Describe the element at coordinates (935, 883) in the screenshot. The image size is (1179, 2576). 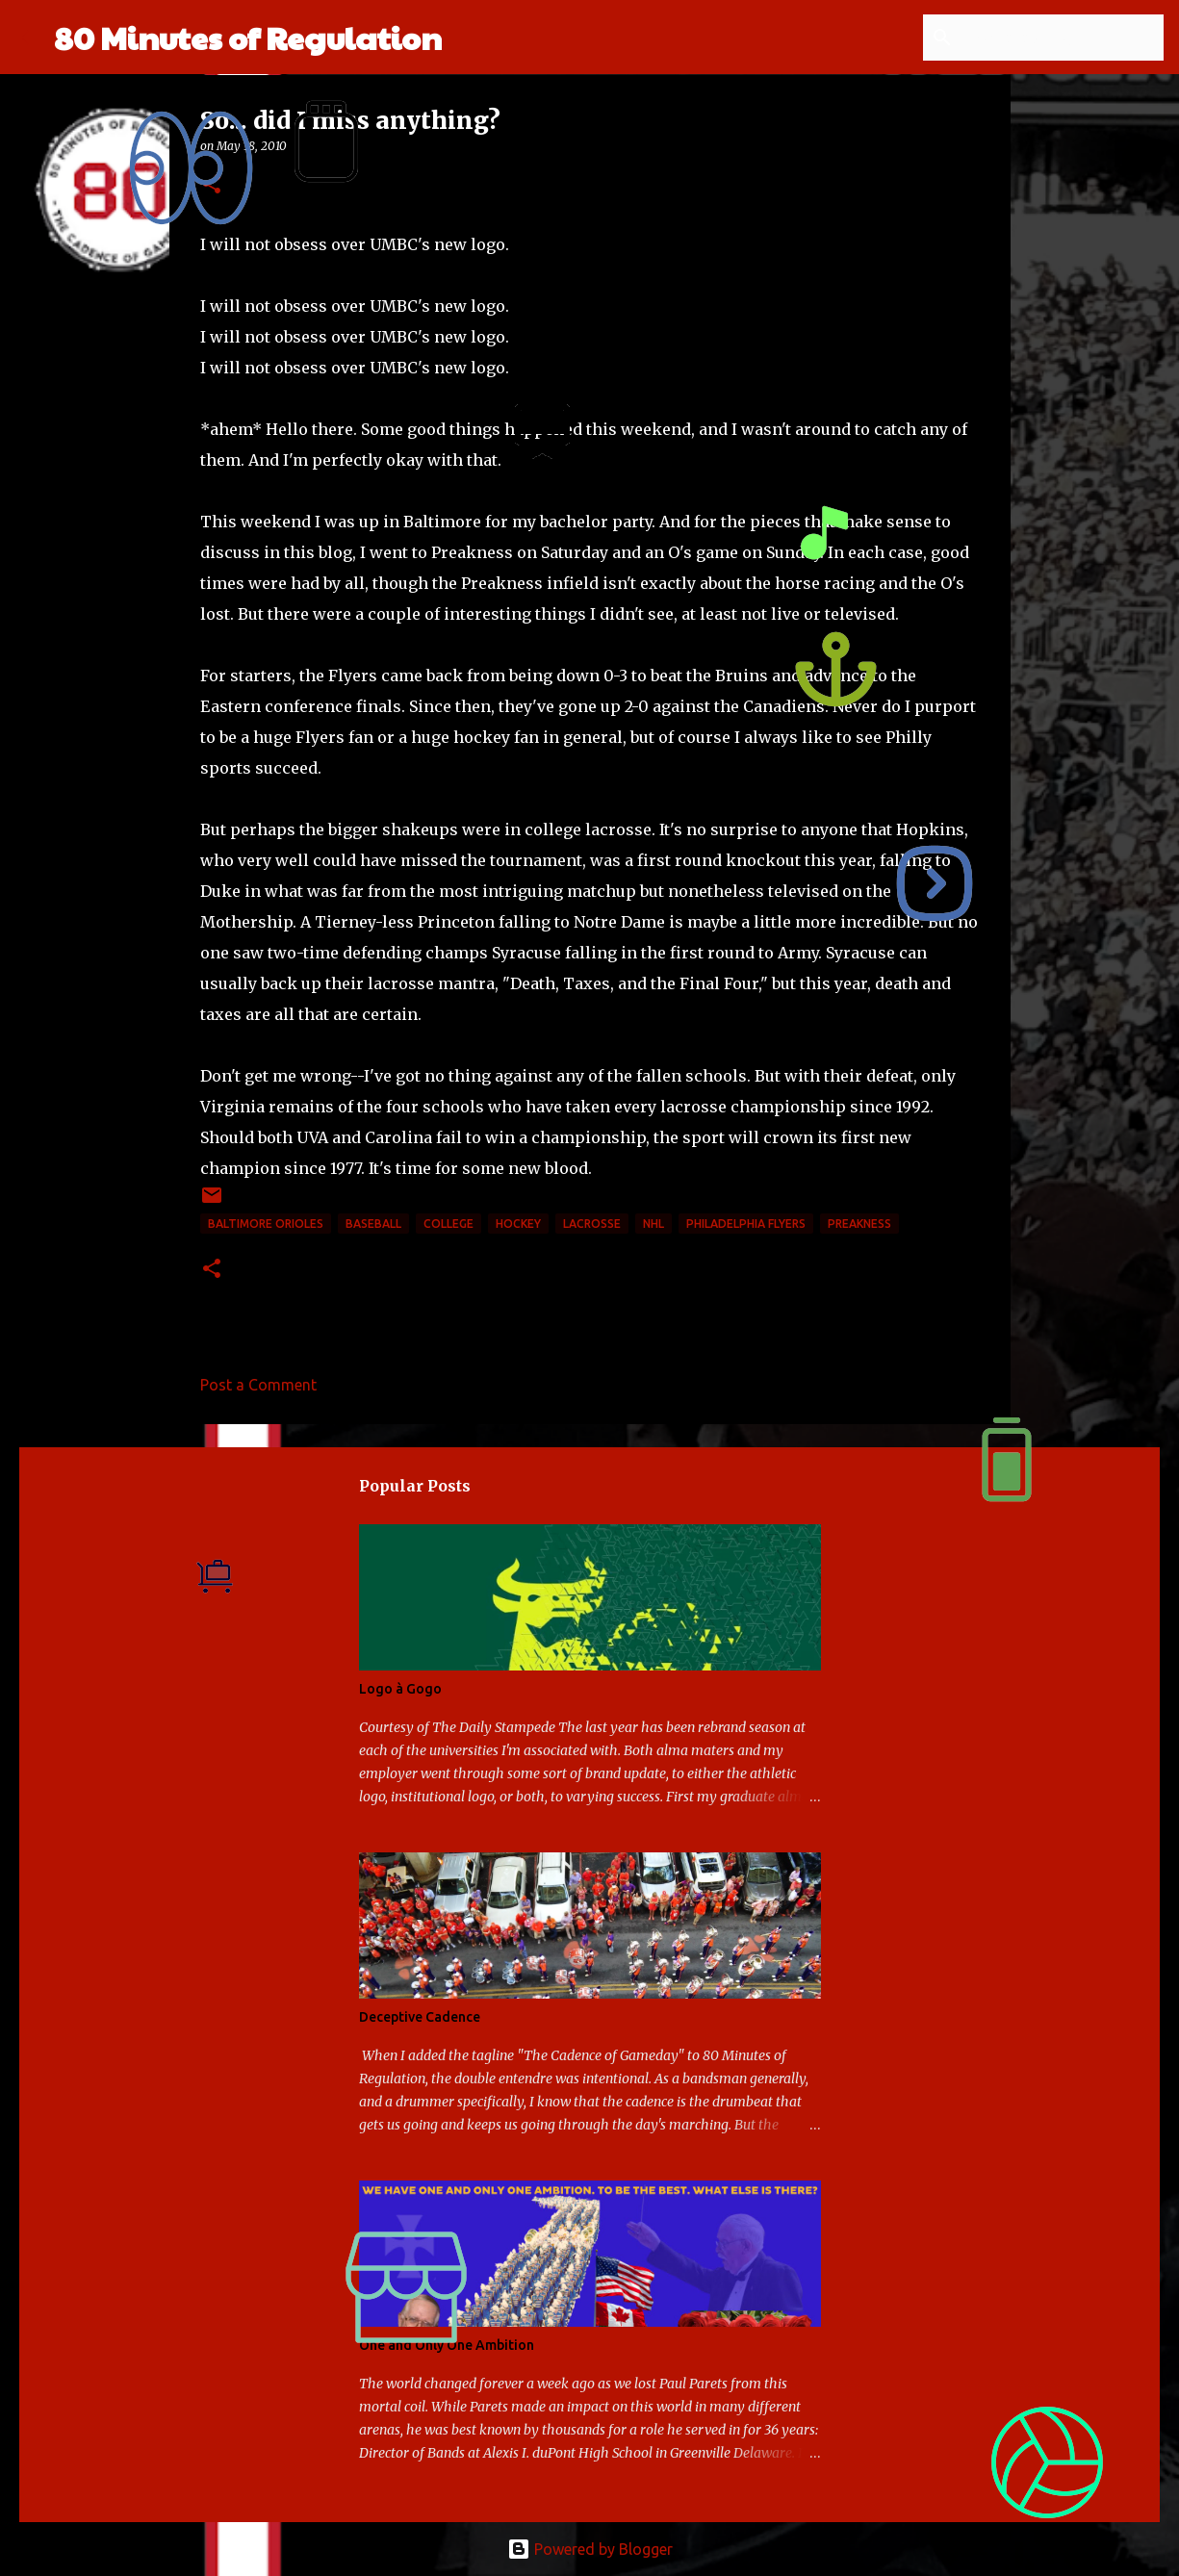
I see `navigate to the next item or page` at that location.